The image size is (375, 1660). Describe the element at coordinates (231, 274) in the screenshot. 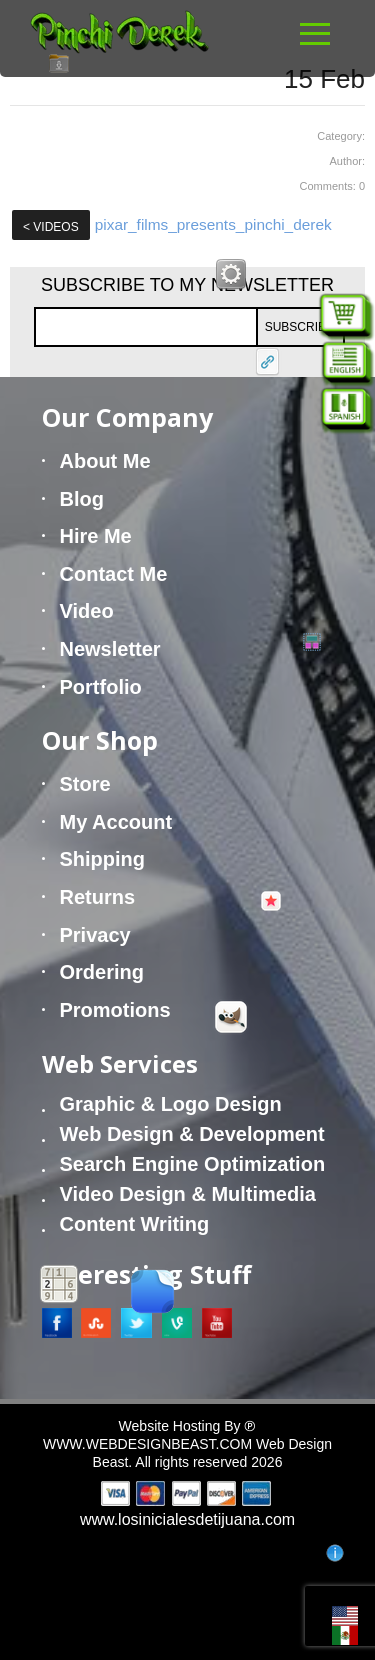

I see `shared library file type indicator` at that location.